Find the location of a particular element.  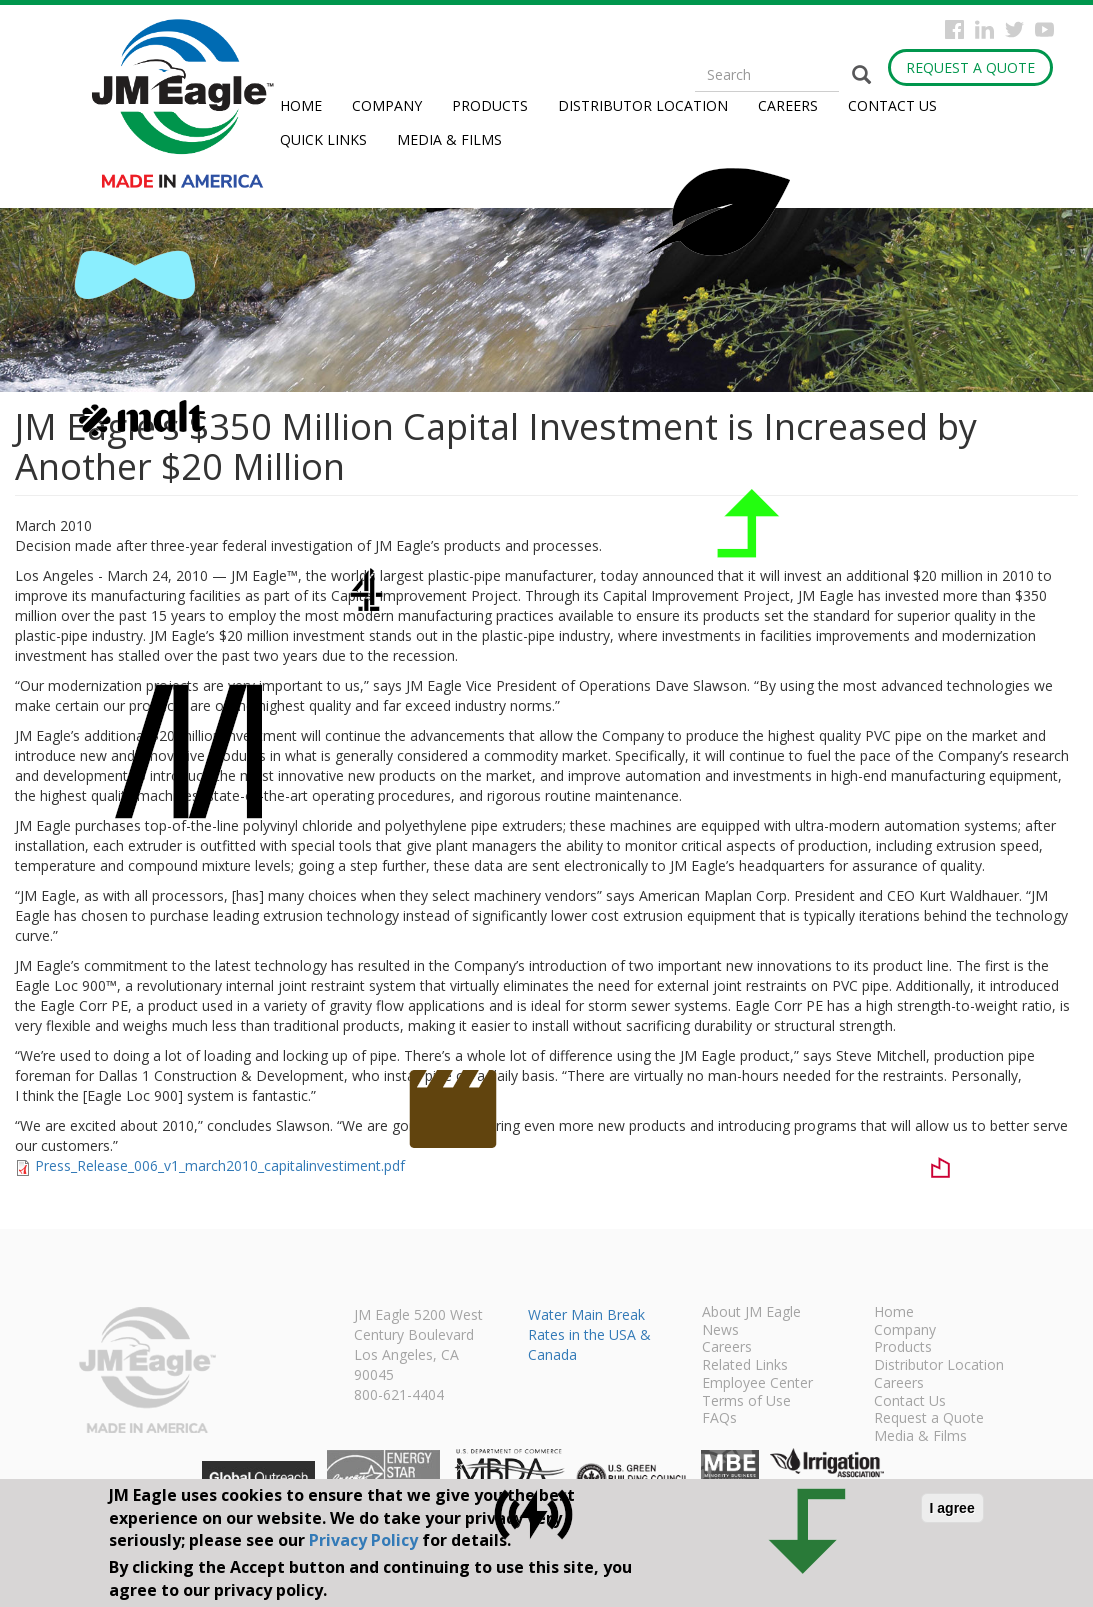

chia network logo is located at coordinates (718, 212).